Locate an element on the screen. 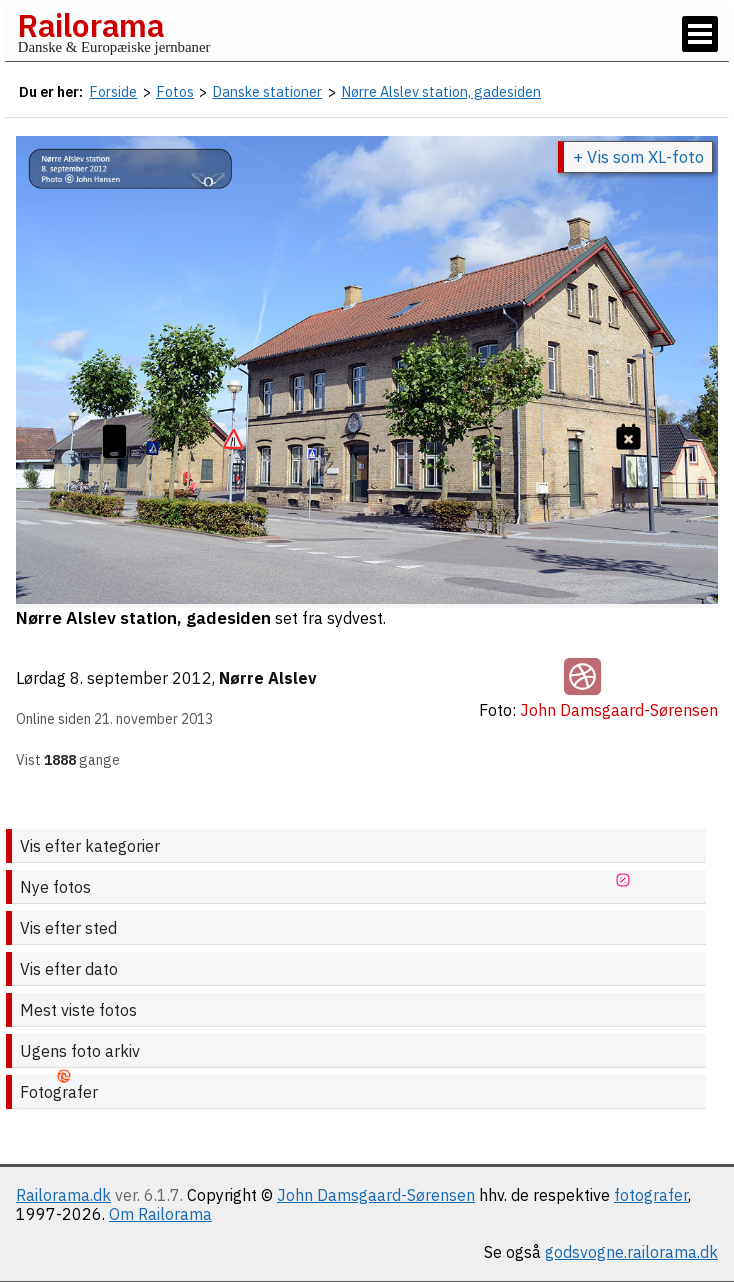 Image resolution: width=734 pixels, height=1282 pixels. view discount or promotional offer is located at coordinates (623, 880).